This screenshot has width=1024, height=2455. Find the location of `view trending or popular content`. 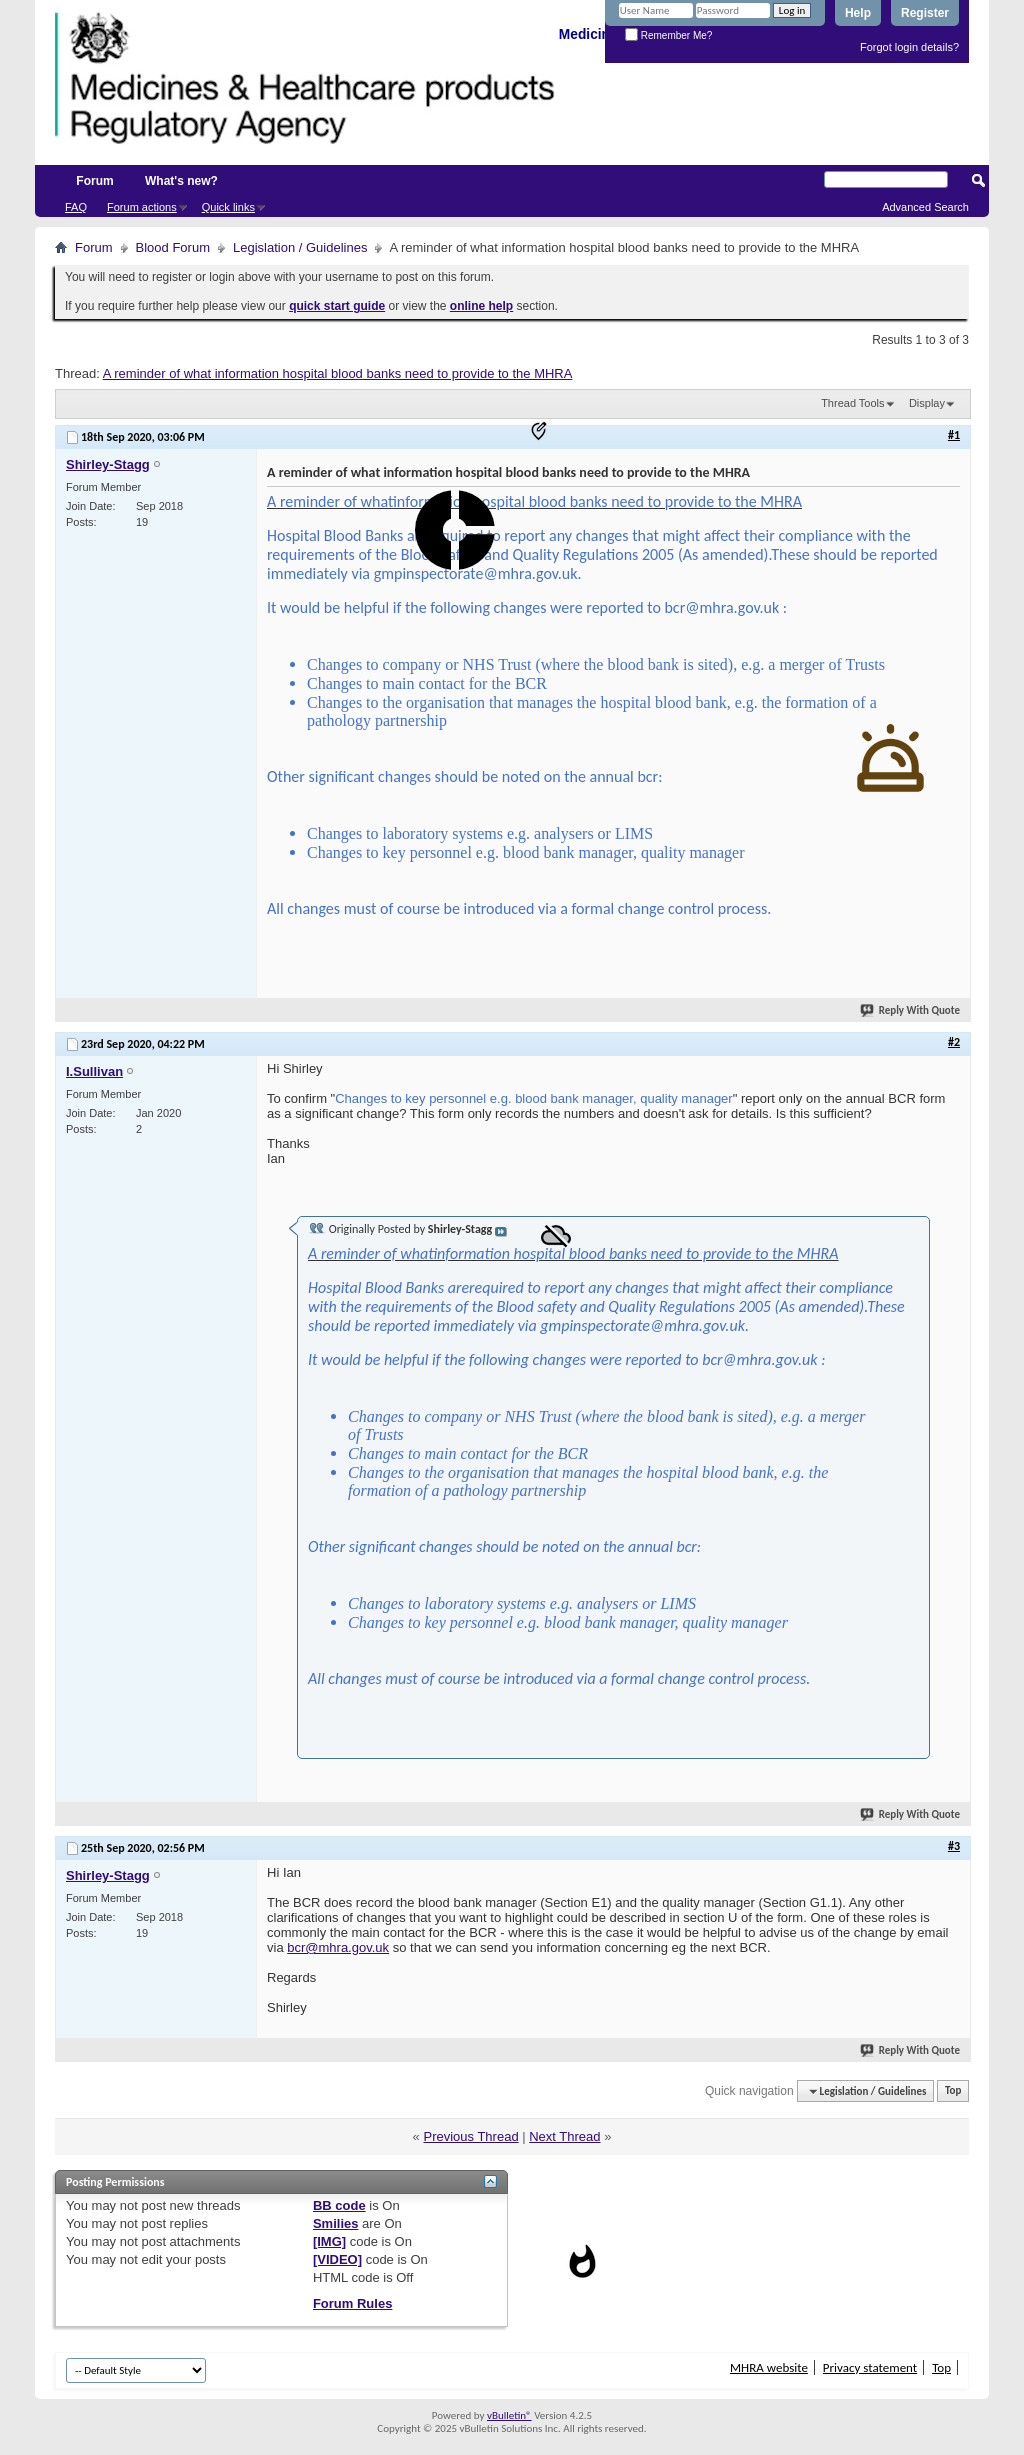

view trending or popular content is located at coordinates (582, 2261).